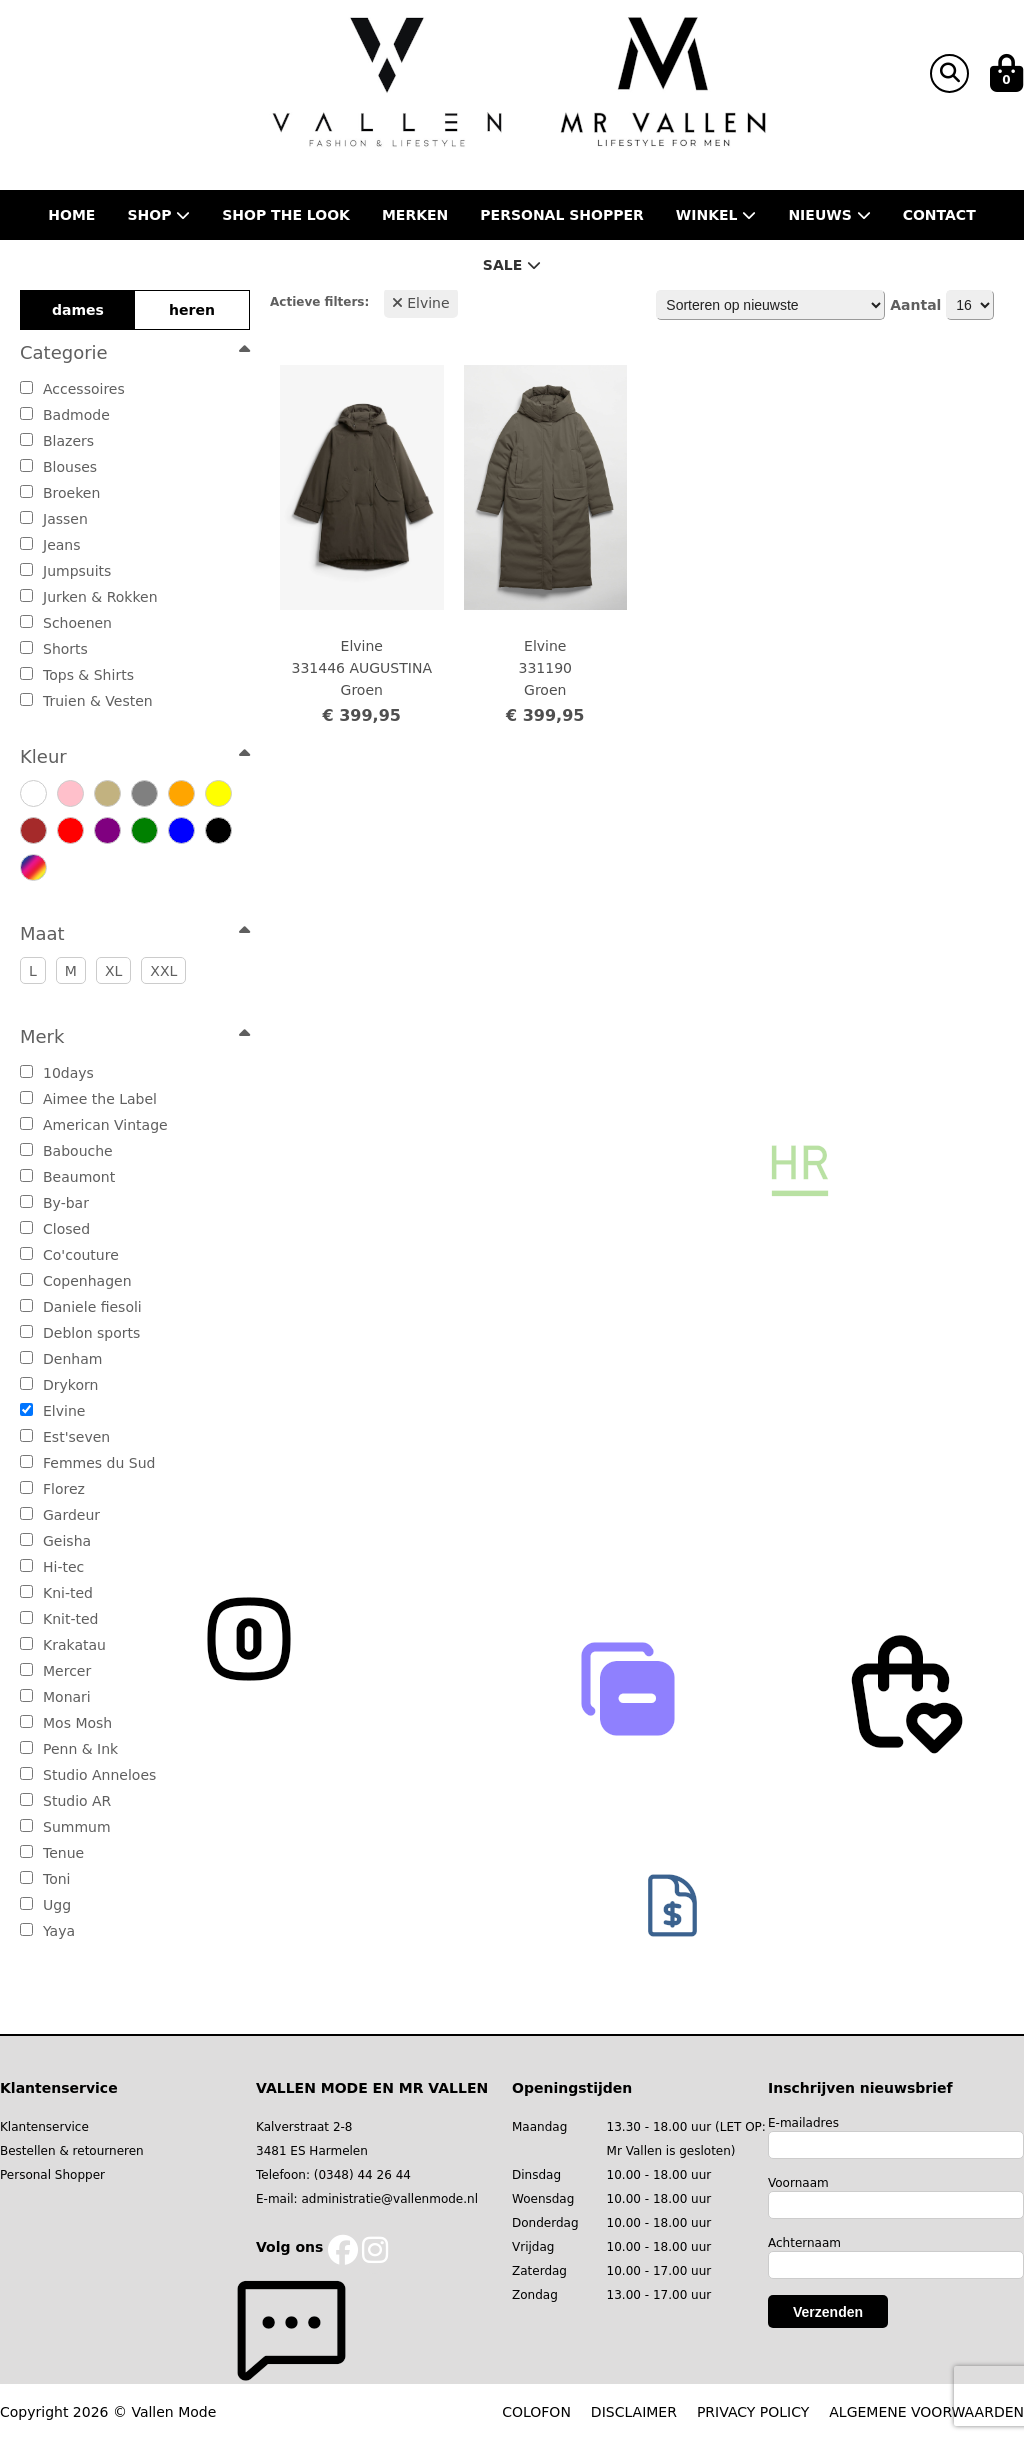 Image resolution: width=1024 pixels, height=2440 pixels. What do you see at coordinates (628, 1689) in the screenshot?
I see `remove an item from clipboard` at bounding box center [628, 1689].